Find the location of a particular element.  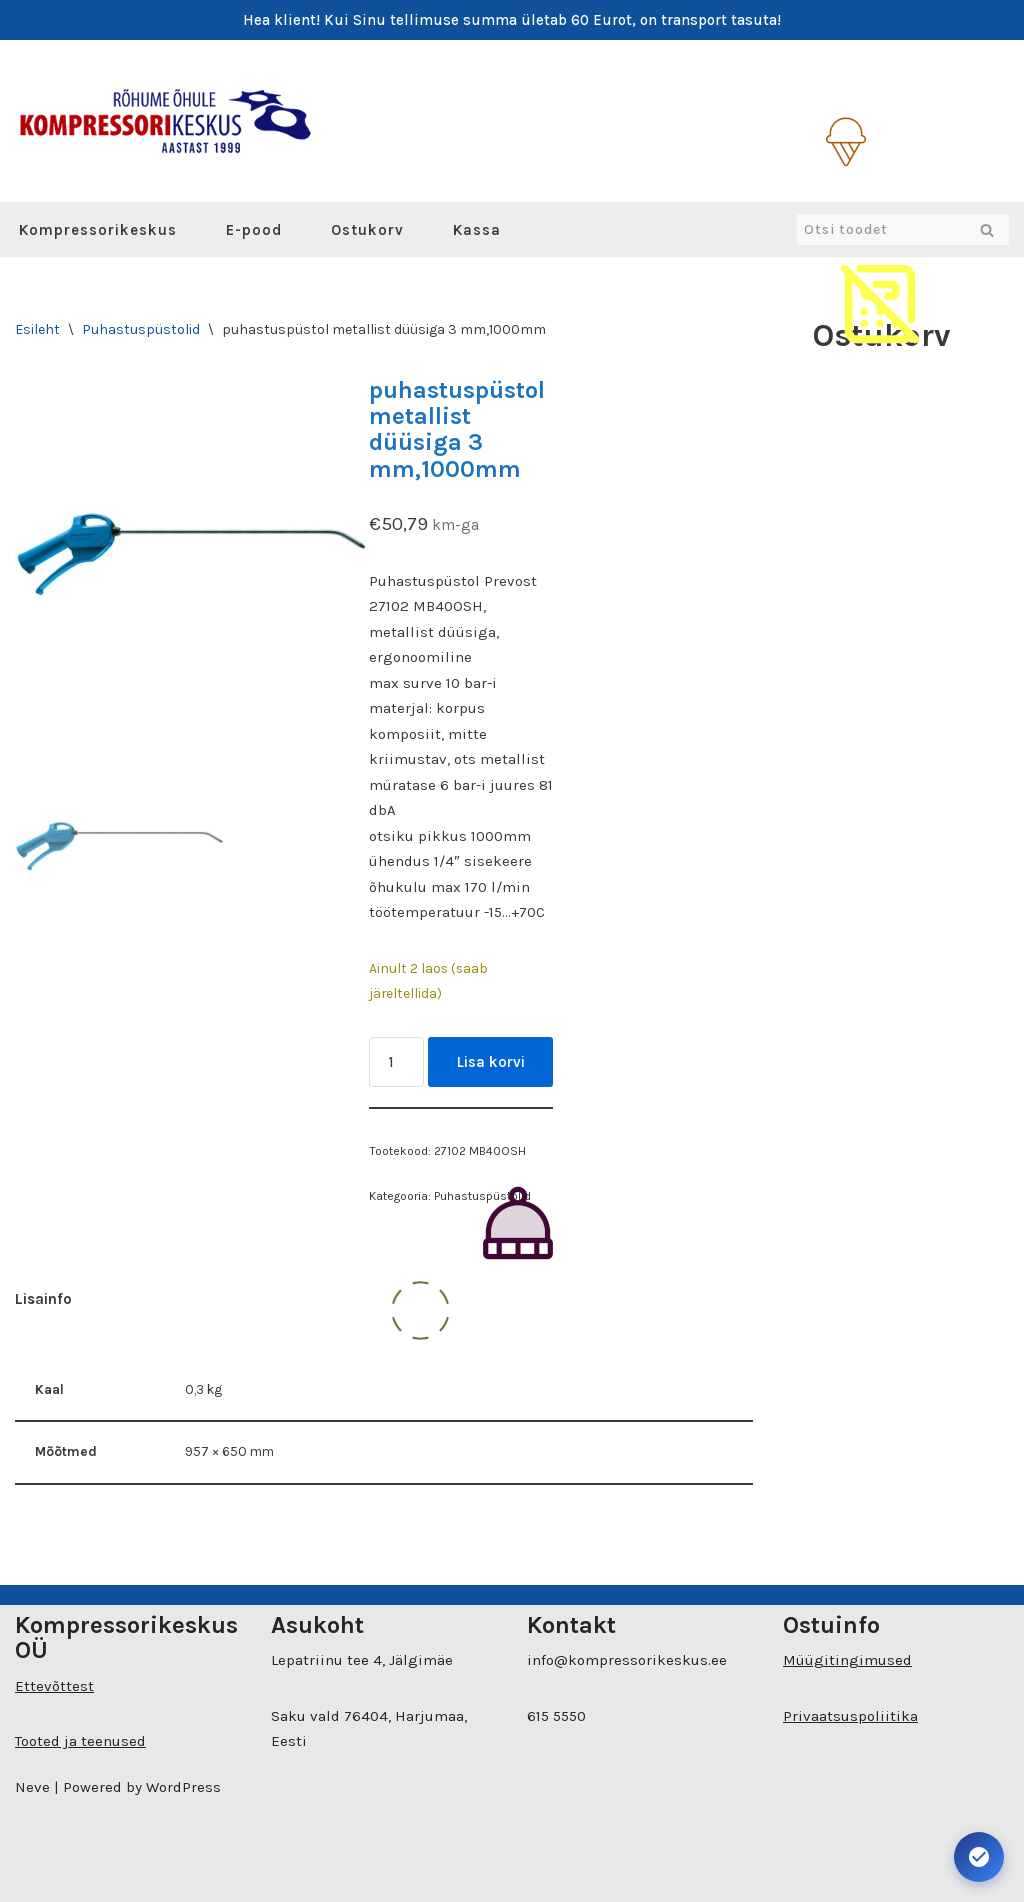

select winter or cold weather accessories is located at coordinates (518, 1227).